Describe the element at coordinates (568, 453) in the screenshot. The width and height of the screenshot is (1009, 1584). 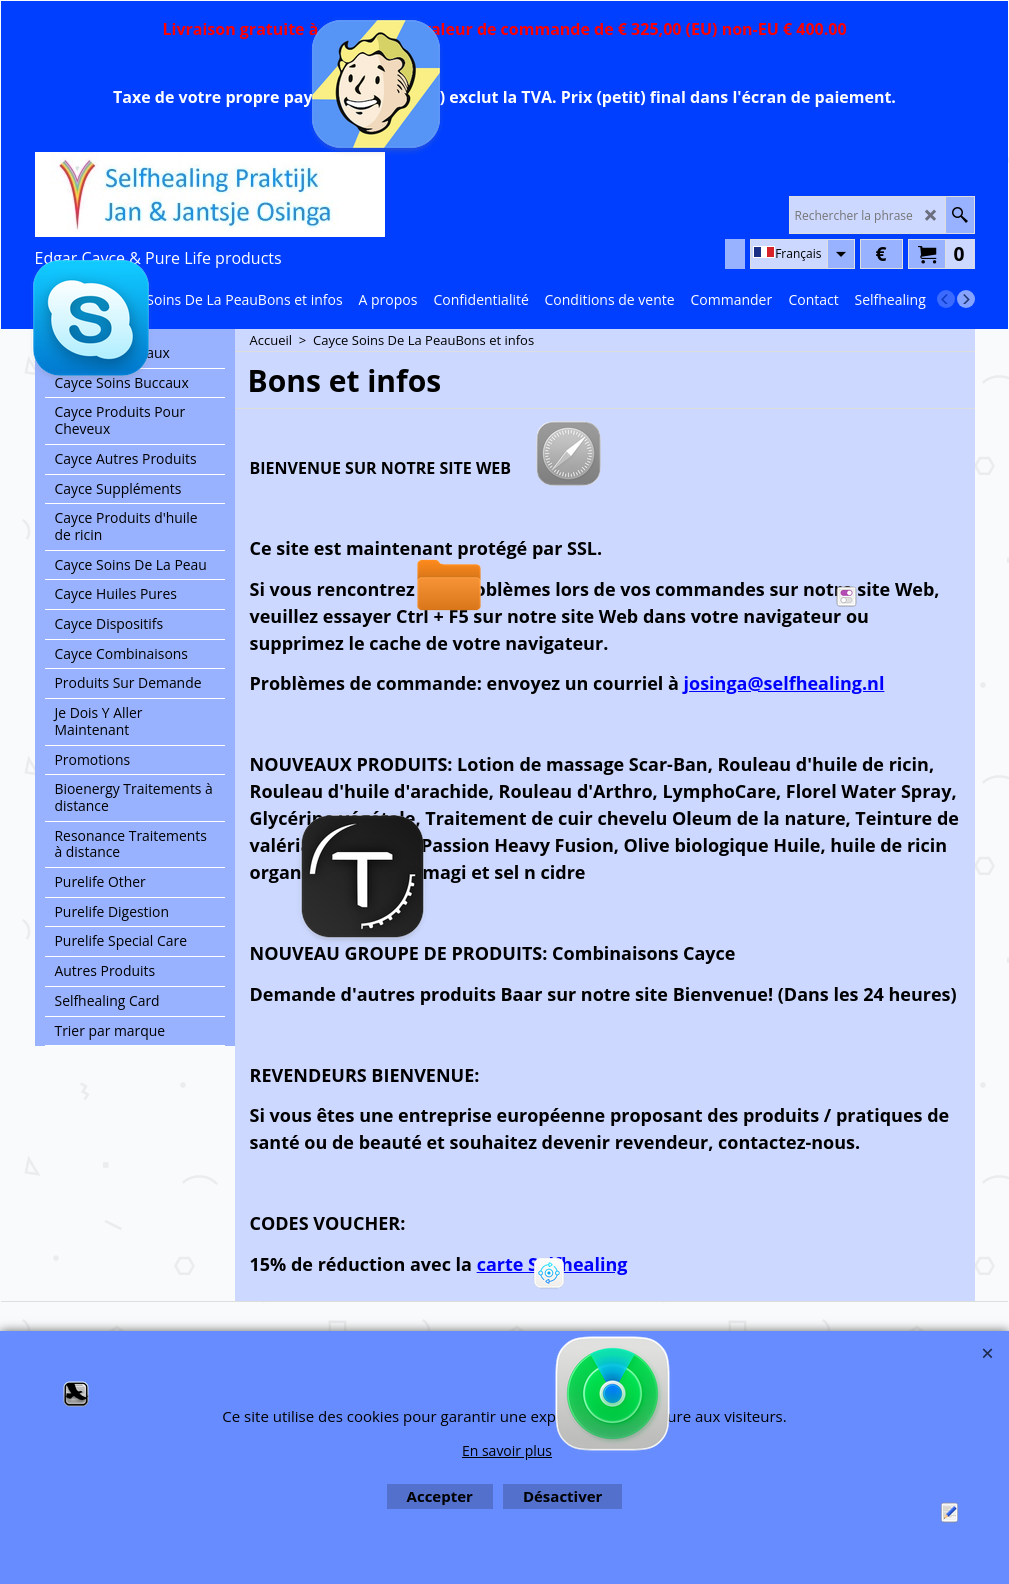
I see `open Safari web browser` at that location.